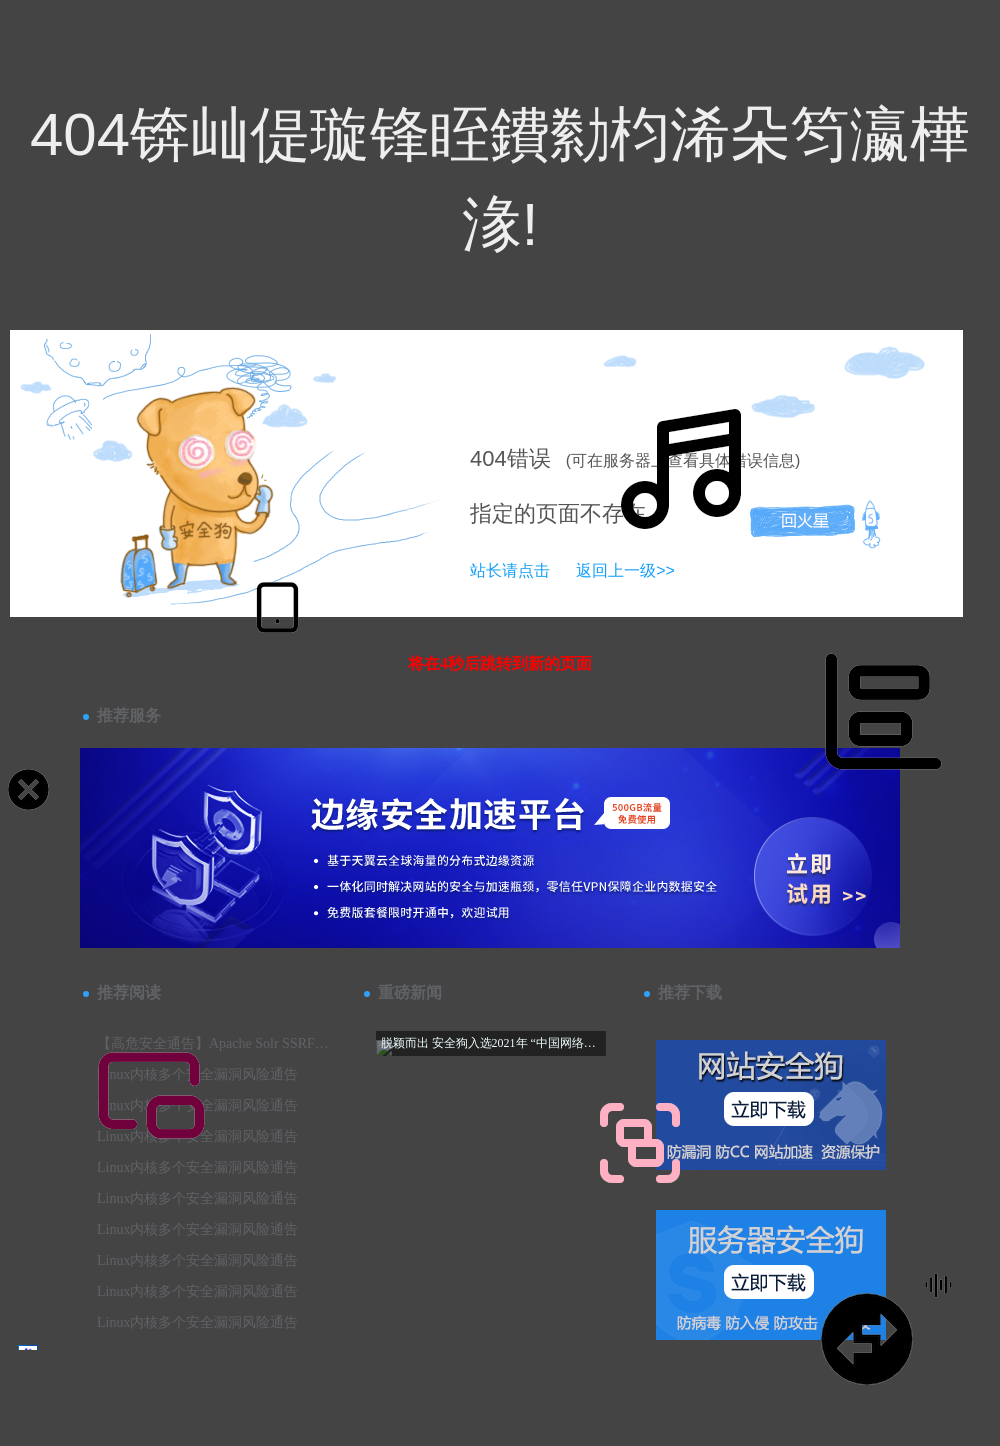 The width and height of the screenshot is (1000, 1446). What do you see at coordinates (681, 469) in the screenshot?
I see `access music library or audio files` at bounding box center [681, 469].